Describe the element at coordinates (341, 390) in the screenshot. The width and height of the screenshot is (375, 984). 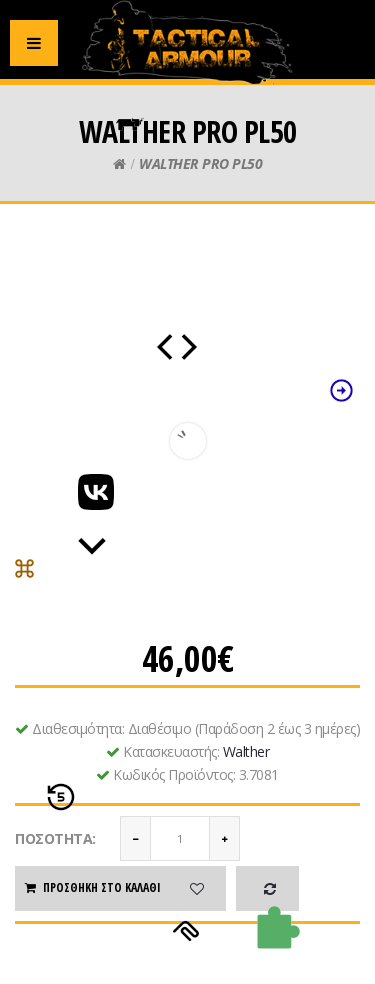
I see `proceed to the next step` at that location.